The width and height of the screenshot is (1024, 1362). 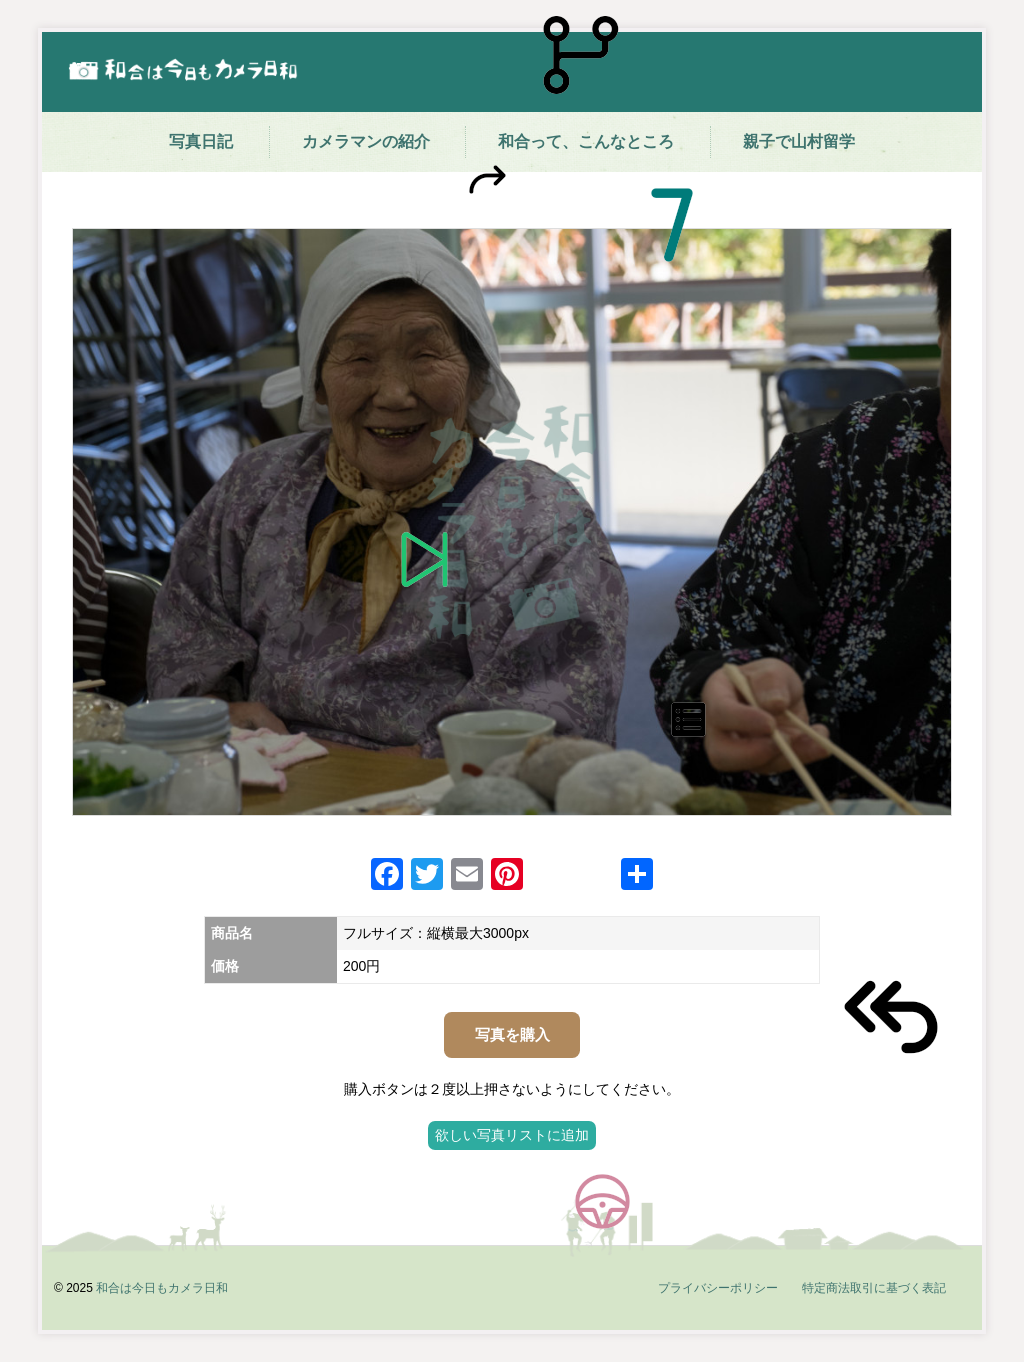 I want to click on access driving or navigation mode, so click(x=602, y=1201).